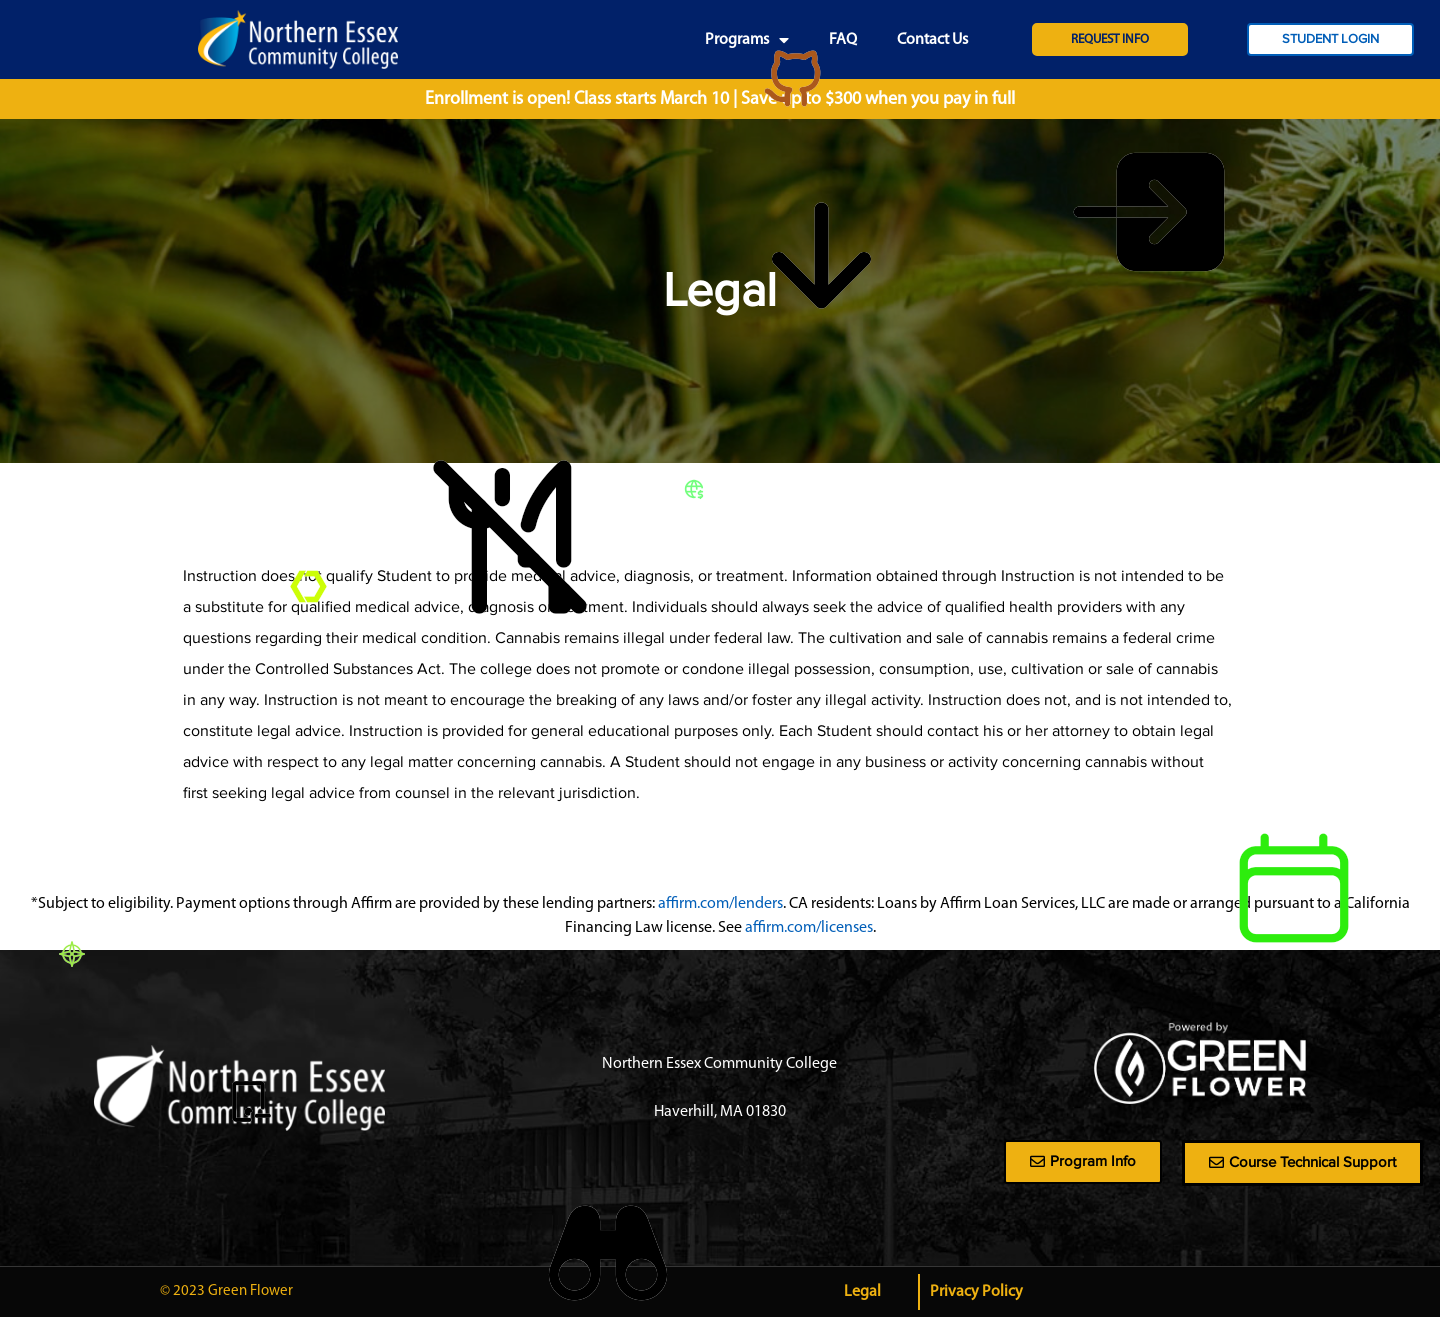  What do you see at coordinates (694, 489) in the screenshot?
I see `access international currency exchange` at bounding box center [694, 489].